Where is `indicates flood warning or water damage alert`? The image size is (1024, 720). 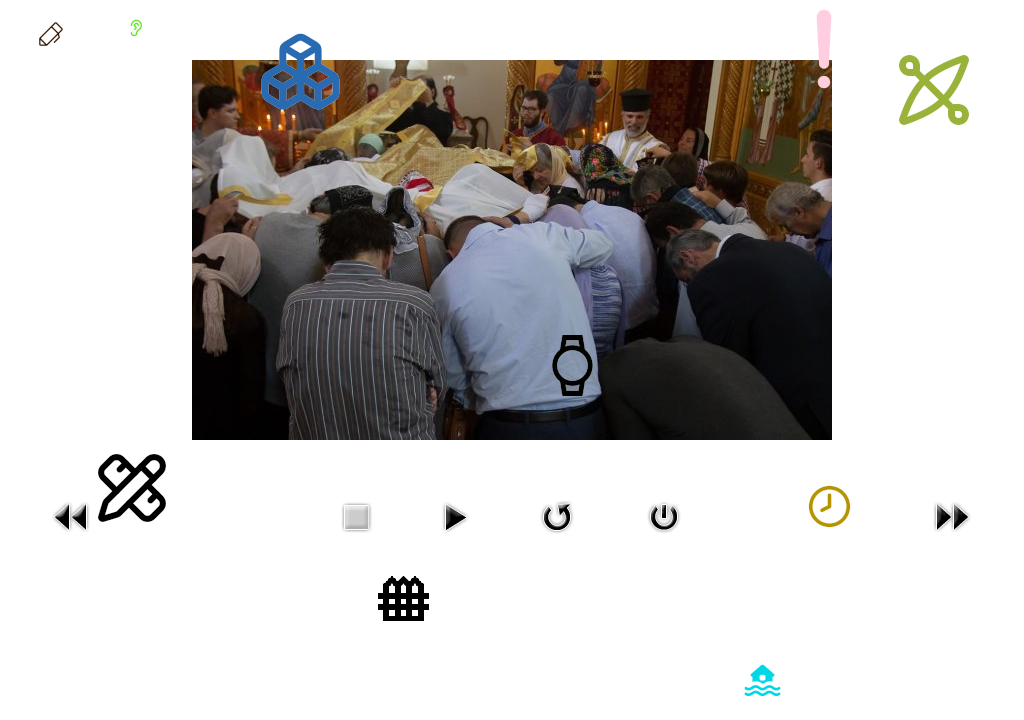
indicates flood warning or water damage alert is located at coordinates (762, 679).